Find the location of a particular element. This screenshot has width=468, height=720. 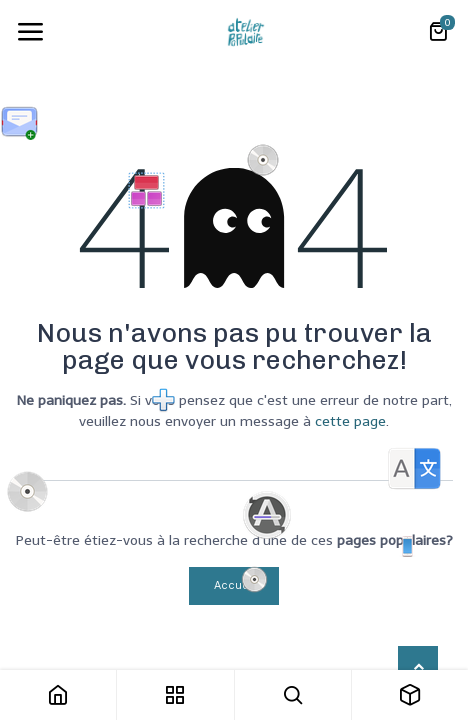

select all items in the current view is located at coordinates (146, 190).